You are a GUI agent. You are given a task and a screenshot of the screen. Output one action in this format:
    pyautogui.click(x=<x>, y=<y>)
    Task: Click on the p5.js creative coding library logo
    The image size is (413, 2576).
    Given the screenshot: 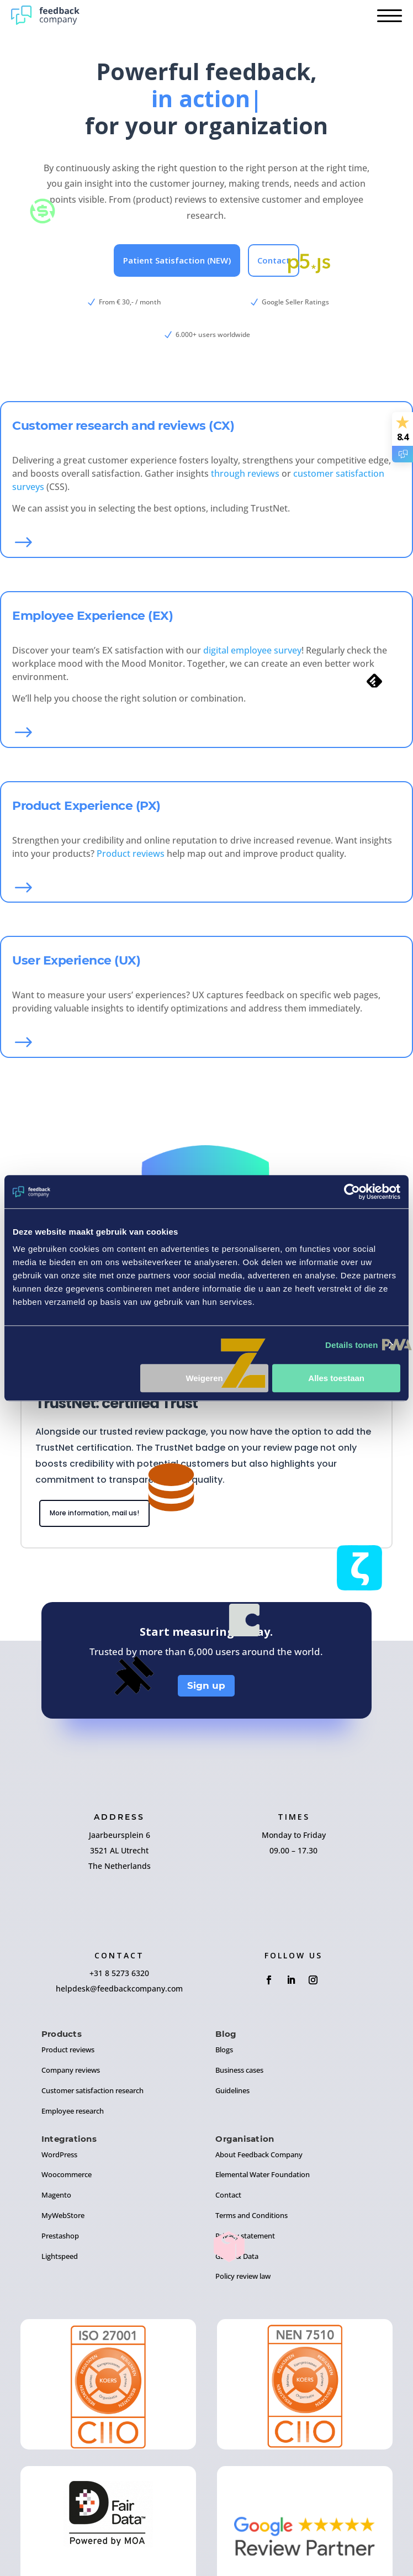 What is the action you would take?
    pyautogui.click(x=309, y=264)
    